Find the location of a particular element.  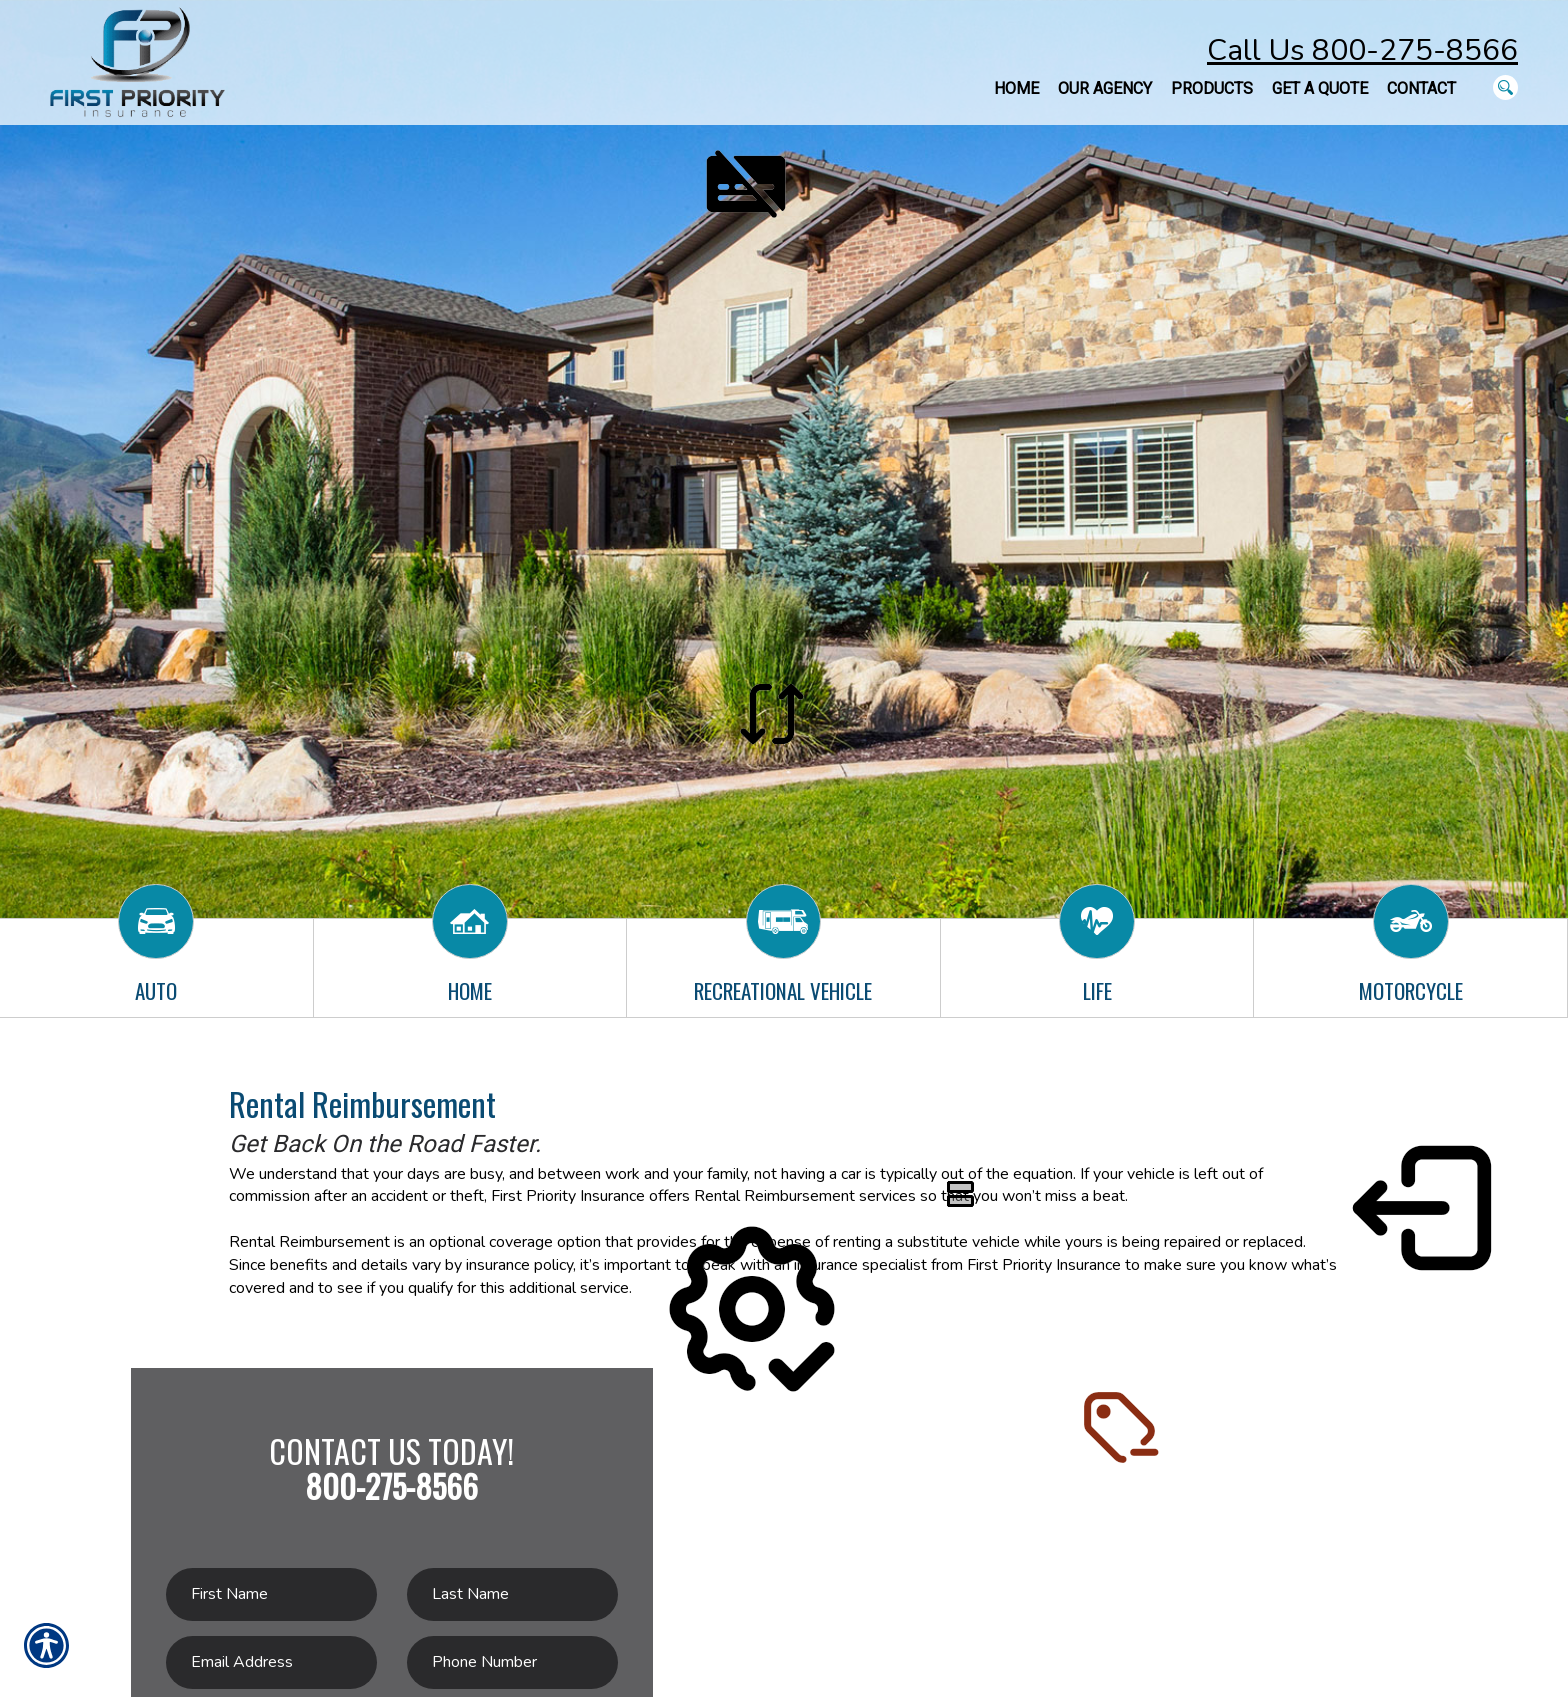

view agenda or schedule items is located at coordinates (961, 1194).